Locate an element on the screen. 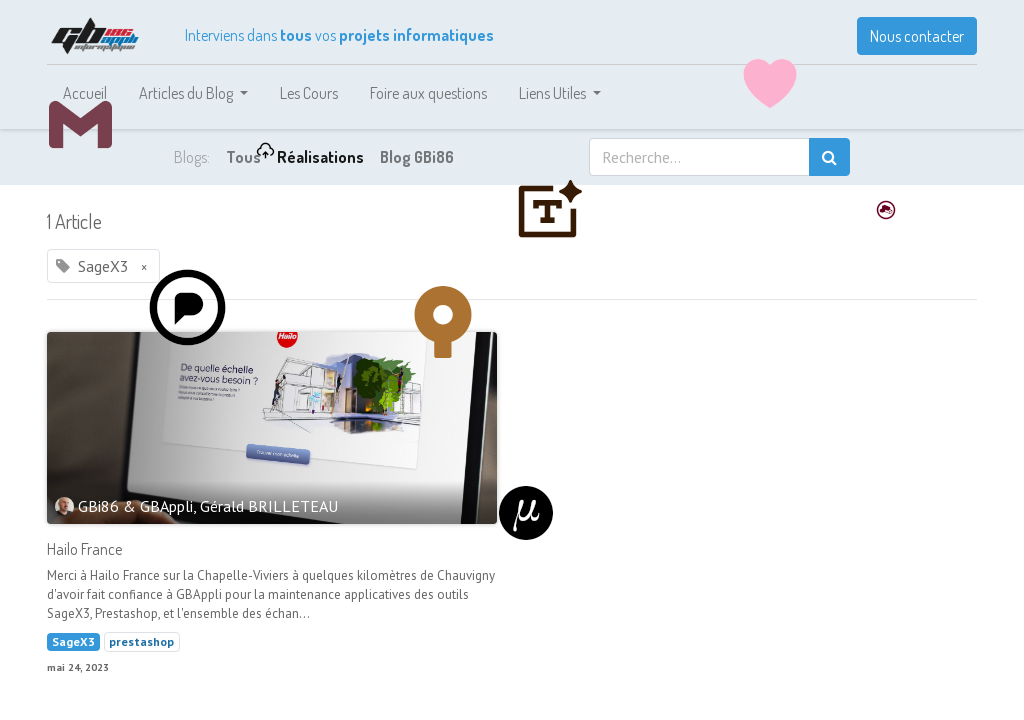  upload file to cloud storage is located at coordinates (265, 150).